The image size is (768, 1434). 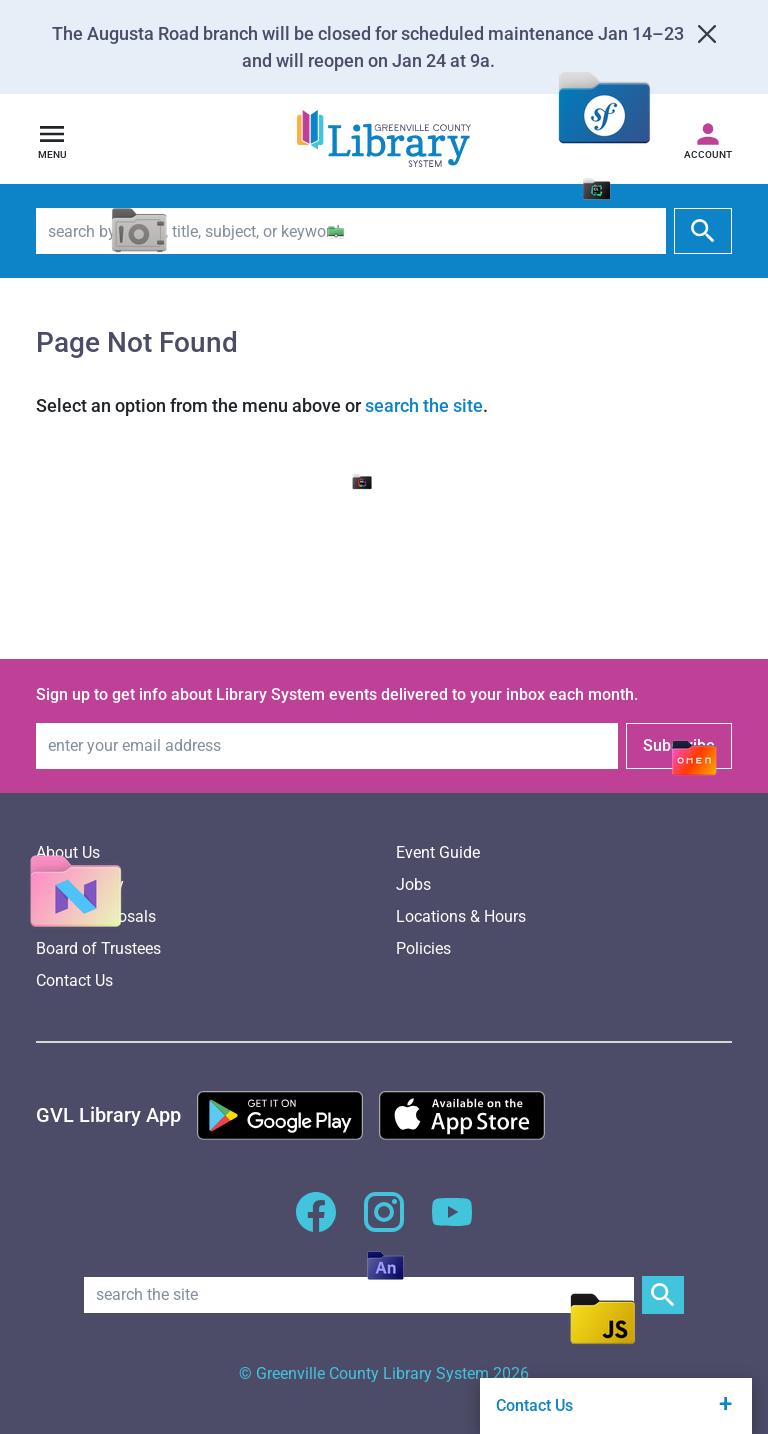 I want to click on open CLion project folder, so click(x=596, y=189).